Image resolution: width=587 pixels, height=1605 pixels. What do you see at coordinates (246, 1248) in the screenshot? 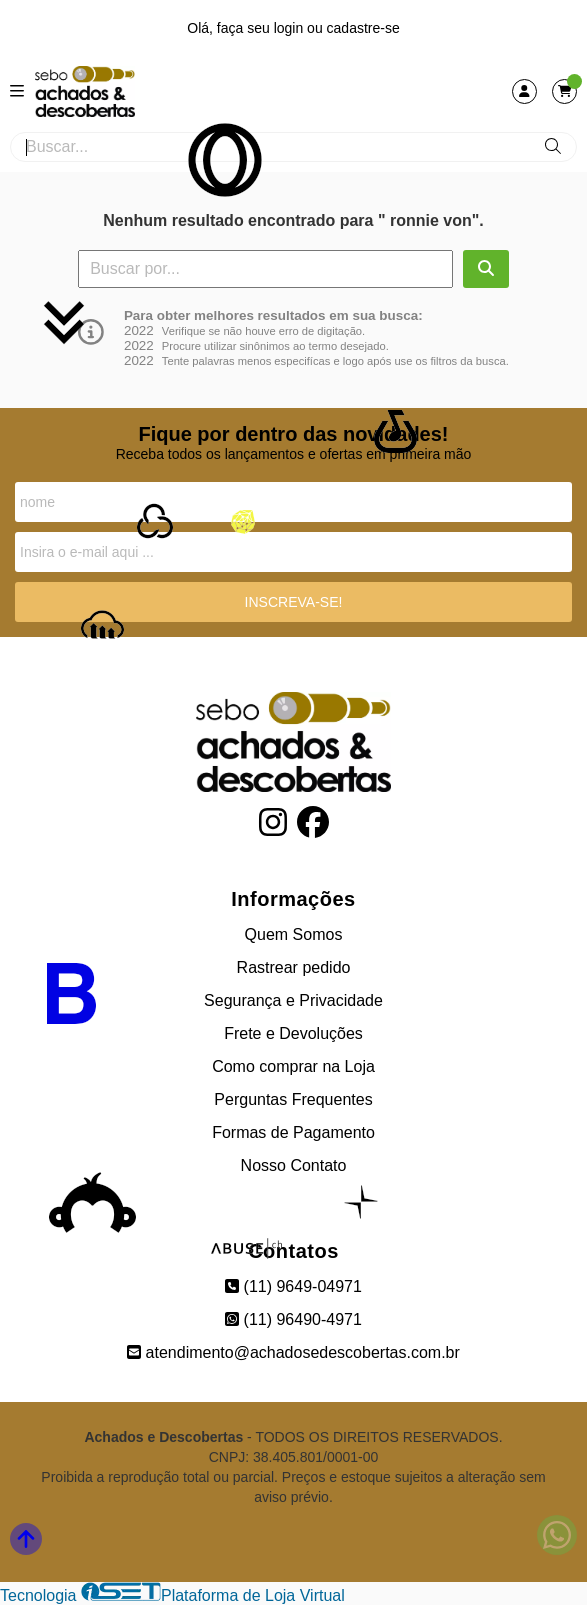
I see `visit abuse.ch website` at bounding box center [246, 1248].